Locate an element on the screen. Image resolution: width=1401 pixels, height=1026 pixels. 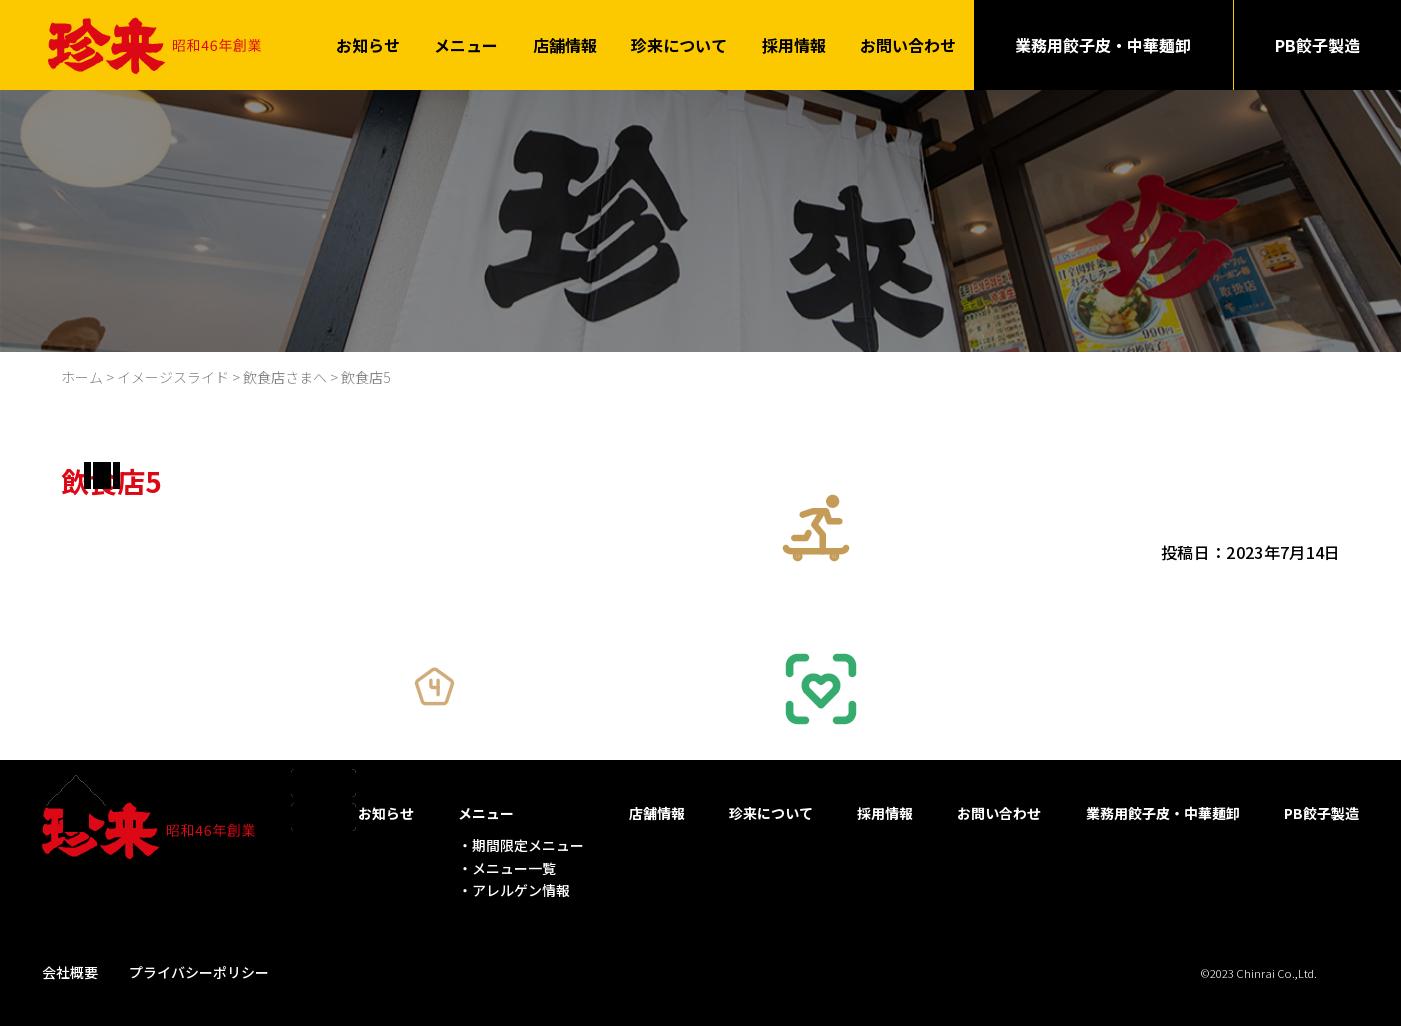
browse skateboarding or action sports content is located at coordinates (816, 528).